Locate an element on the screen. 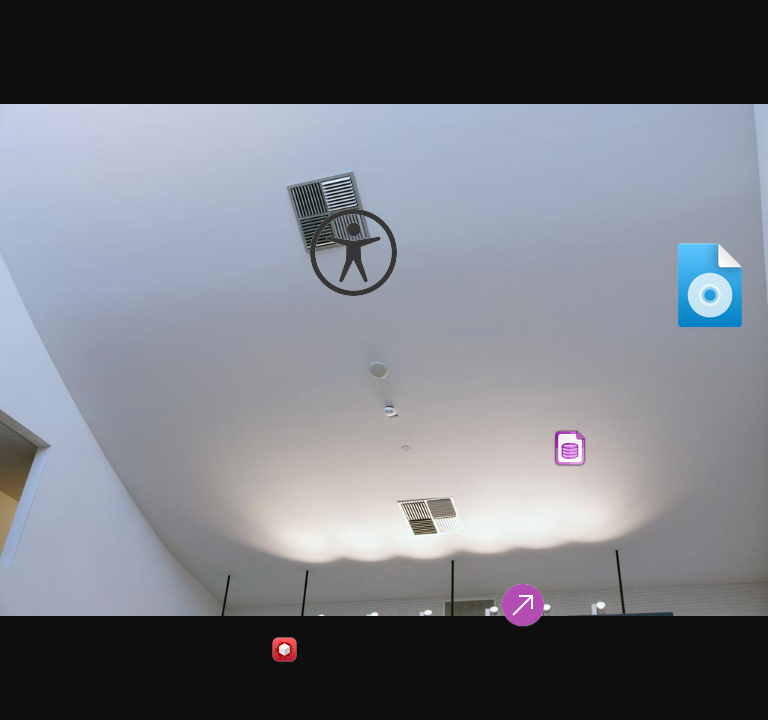  indicates a symbolic link or shortcut to another file is located at coordinates (523, 605).